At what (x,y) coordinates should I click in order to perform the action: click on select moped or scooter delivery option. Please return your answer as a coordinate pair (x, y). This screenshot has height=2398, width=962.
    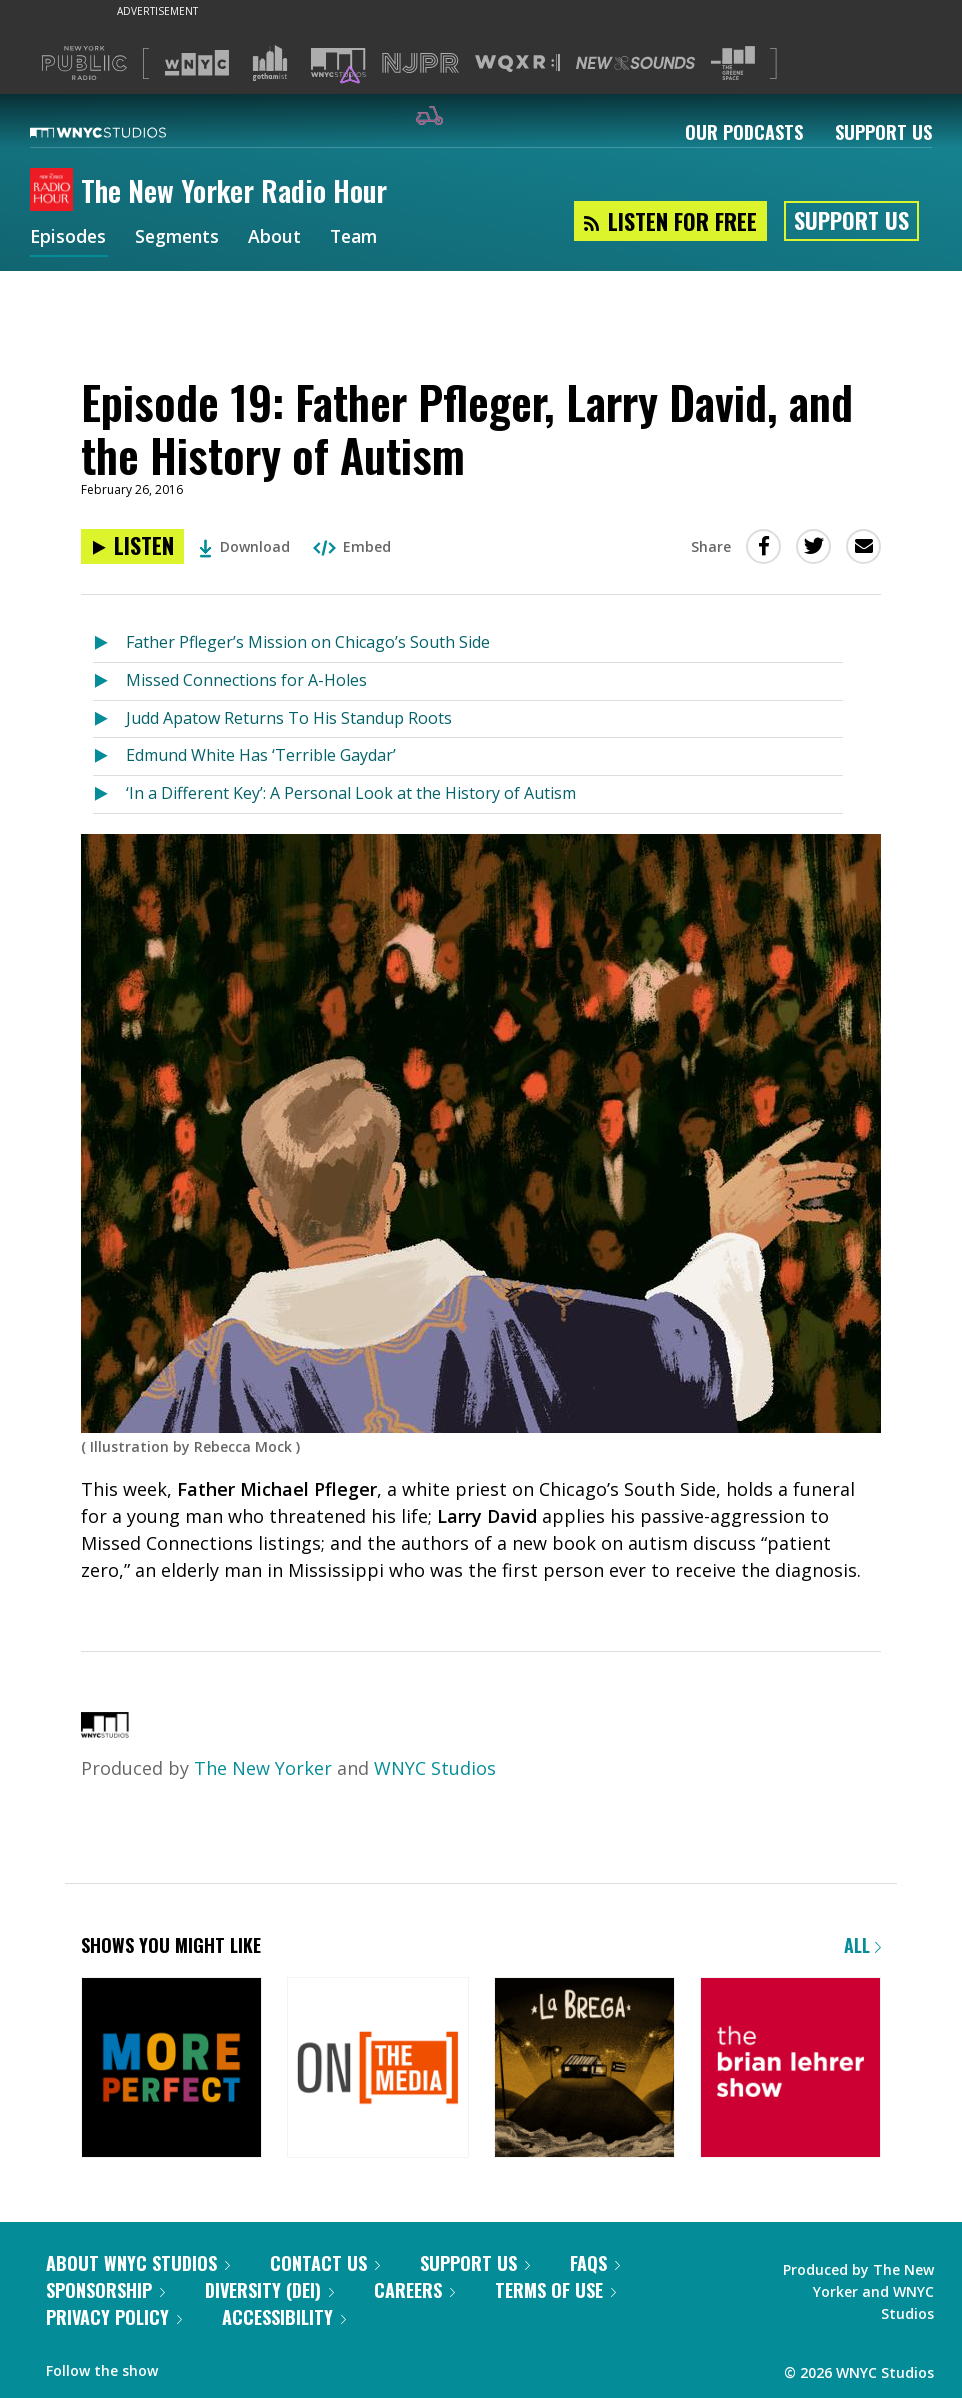
    Looking at the image, I should click on (429, 116).